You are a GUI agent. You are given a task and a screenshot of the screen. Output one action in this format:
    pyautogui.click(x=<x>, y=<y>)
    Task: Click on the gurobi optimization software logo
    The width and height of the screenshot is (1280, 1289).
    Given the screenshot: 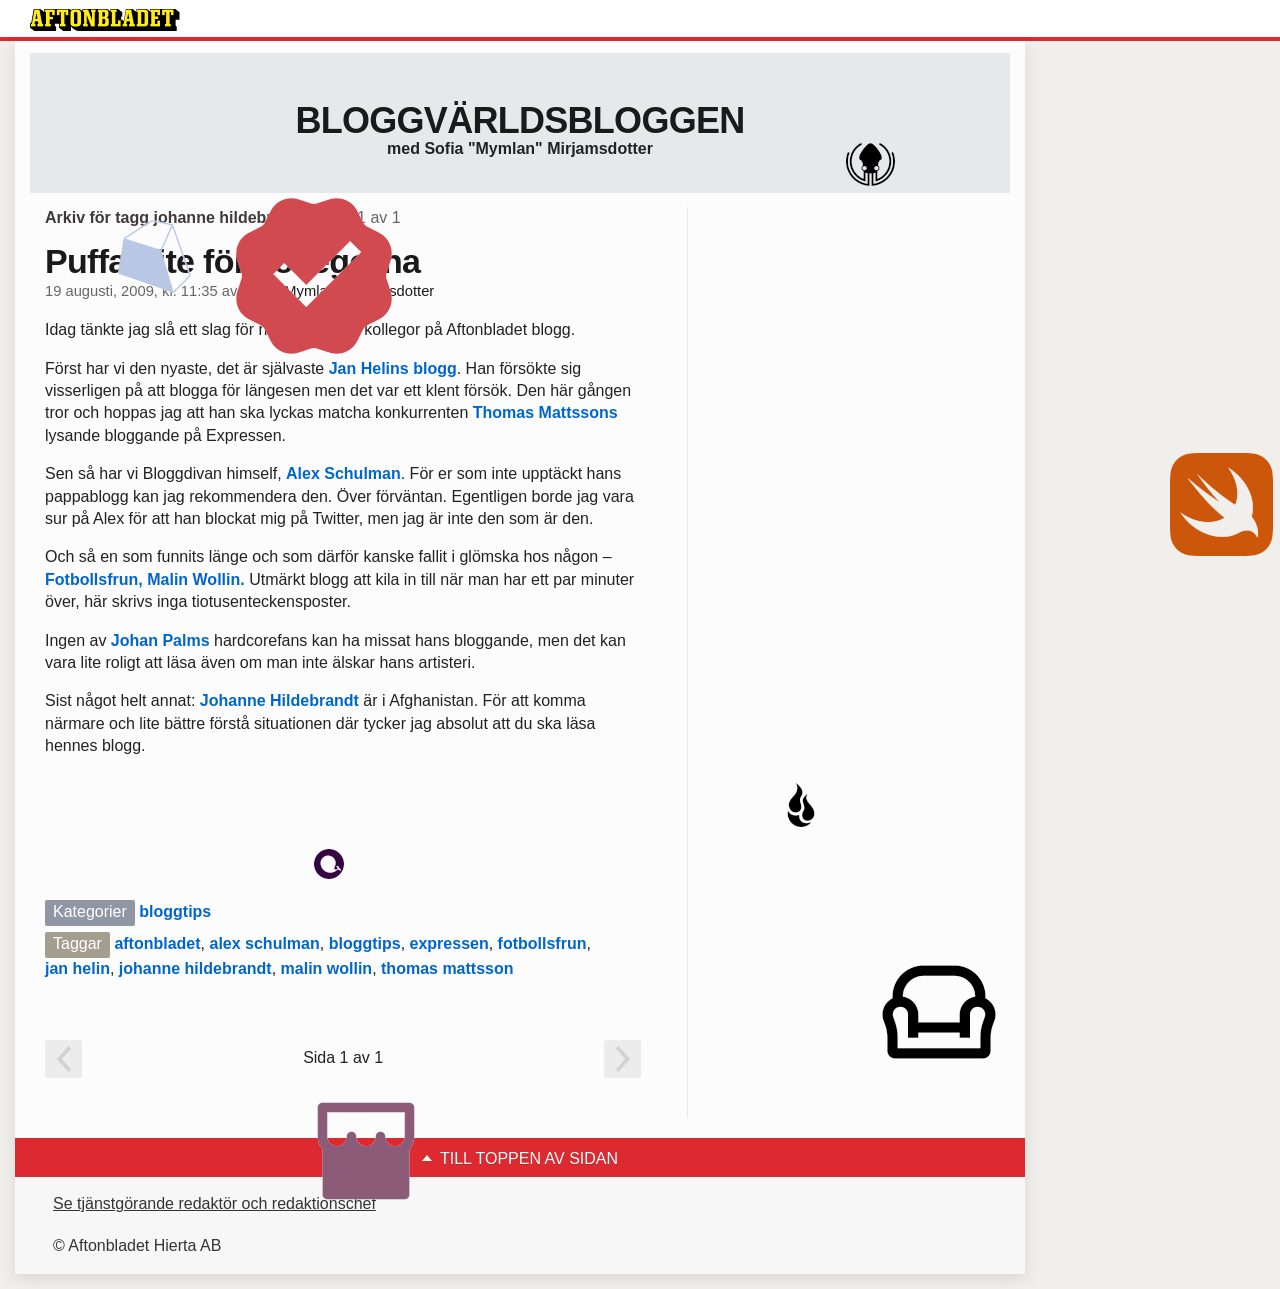 What is the action you would take?
    pyautogui.click(x=154, y=256)
    